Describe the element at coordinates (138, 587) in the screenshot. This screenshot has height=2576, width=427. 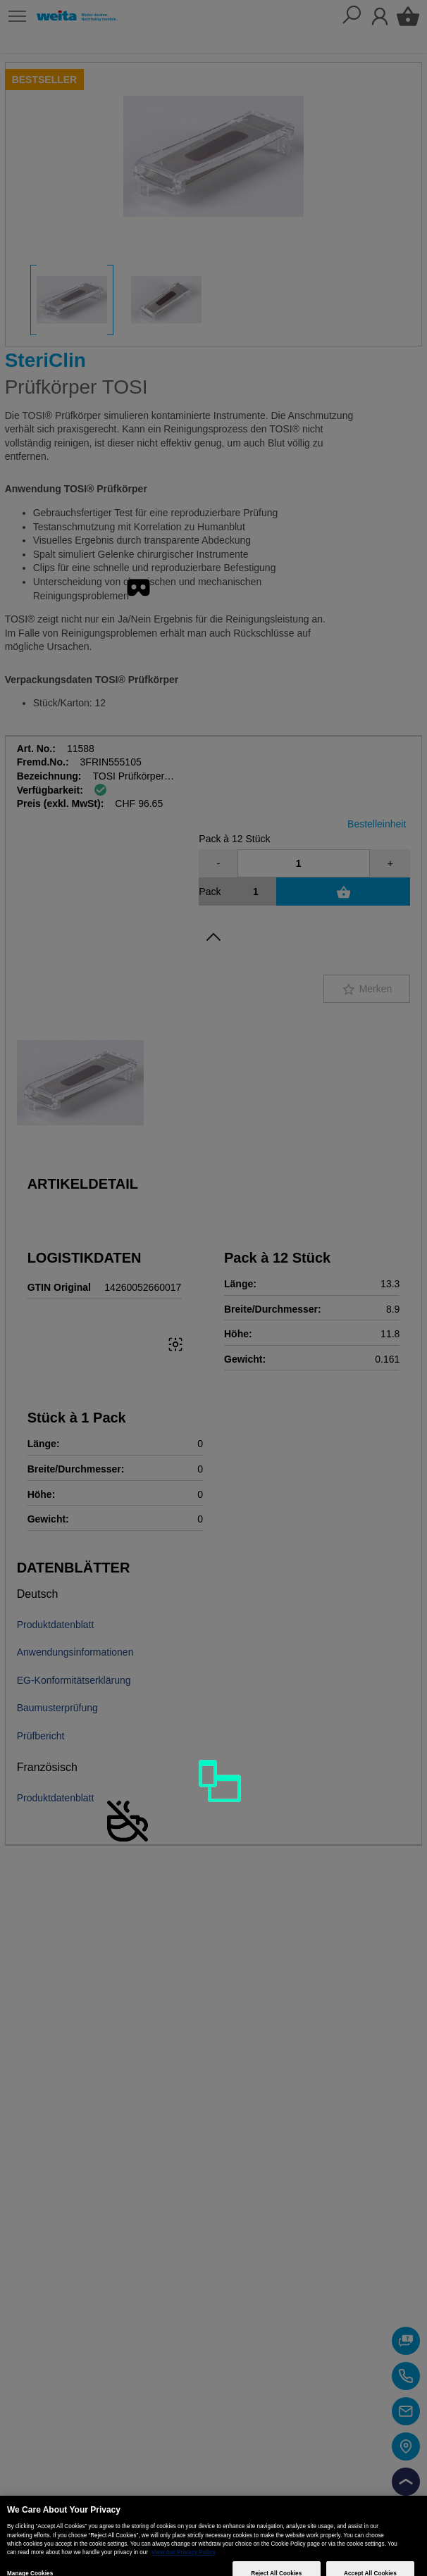
I see `access virtual reality or VR mode` at that location.